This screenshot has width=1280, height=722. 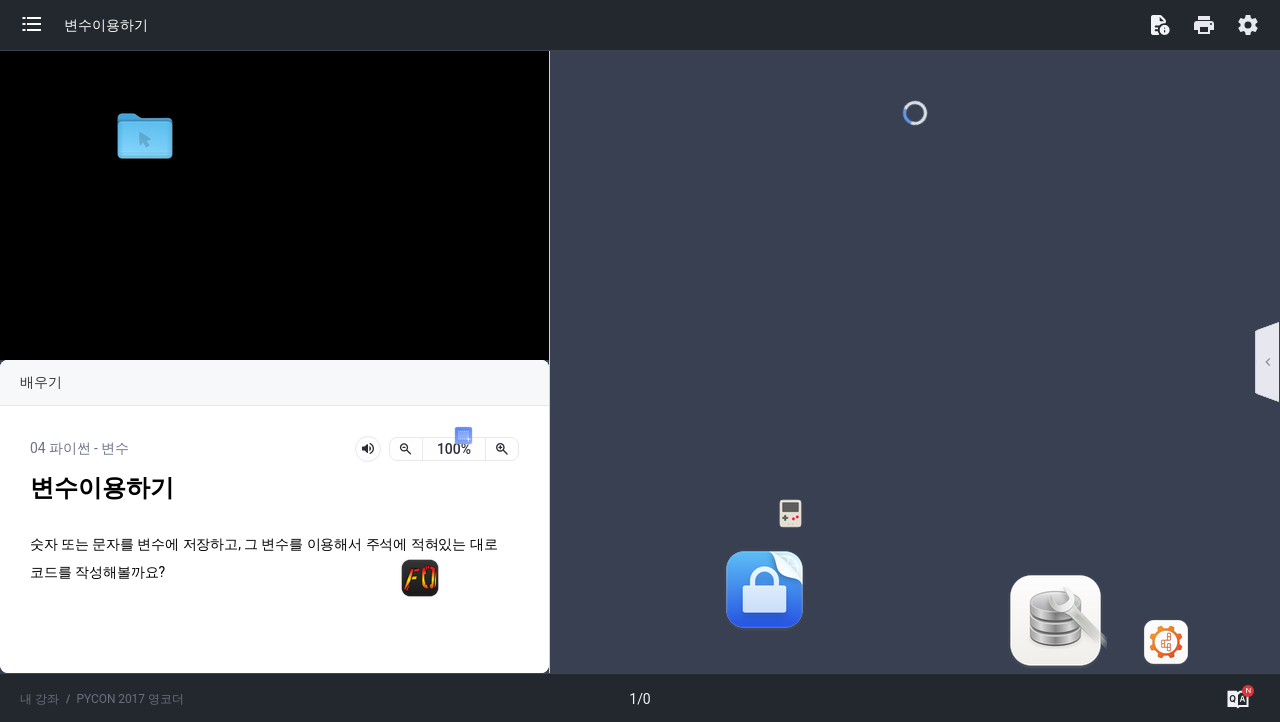 I want to click on open the game store or gaming app, so click(x=790, y=513).